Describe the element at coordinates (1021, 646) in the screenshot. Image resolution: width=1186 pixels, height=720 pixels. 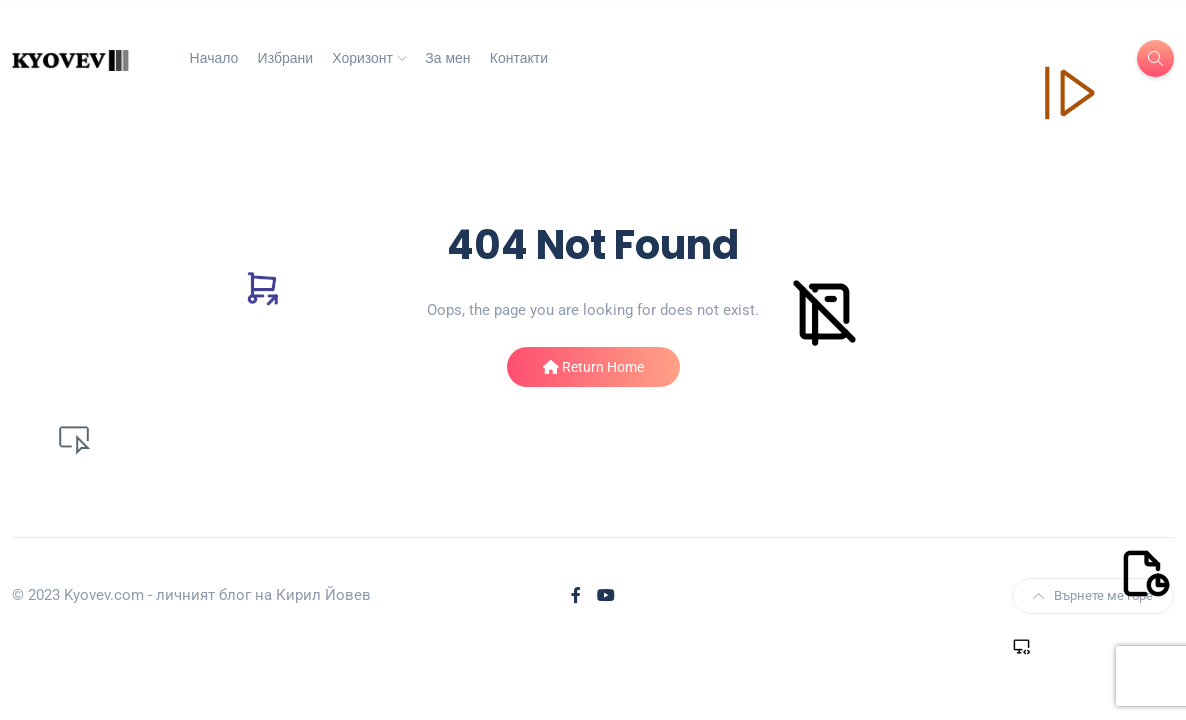
I see `access desktop development environment` at that location.